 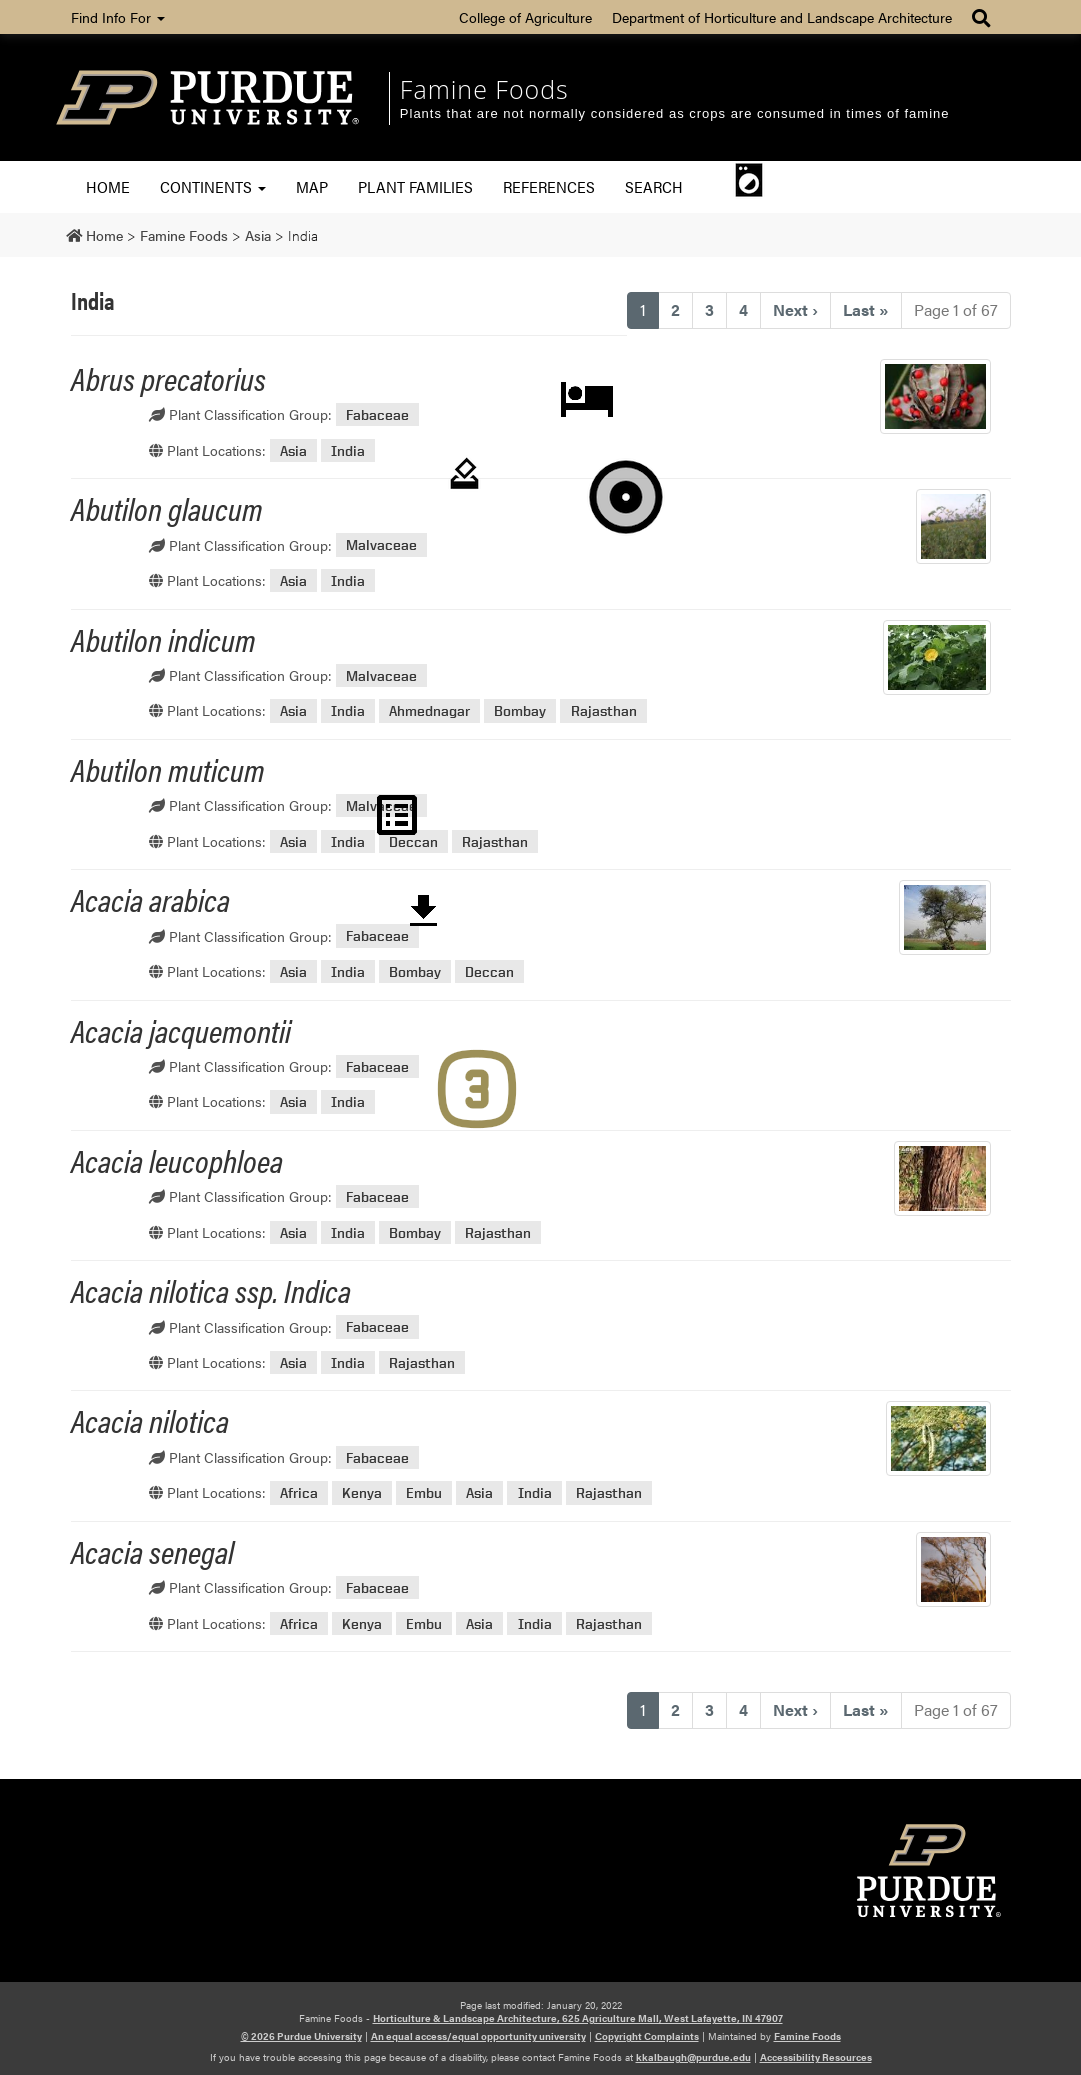 I want to click on indicates step 3 in a multi-step process, so click(x=477, y=1089).